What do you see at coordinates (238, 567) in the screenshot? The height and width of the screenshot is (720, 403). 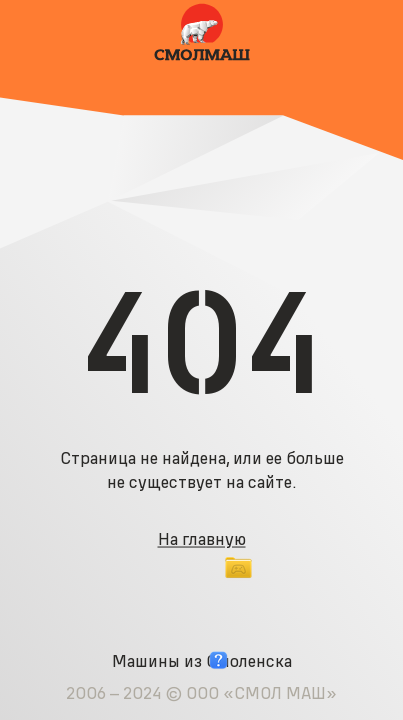 I see `open your games folder` at bounding box center [238, 567].